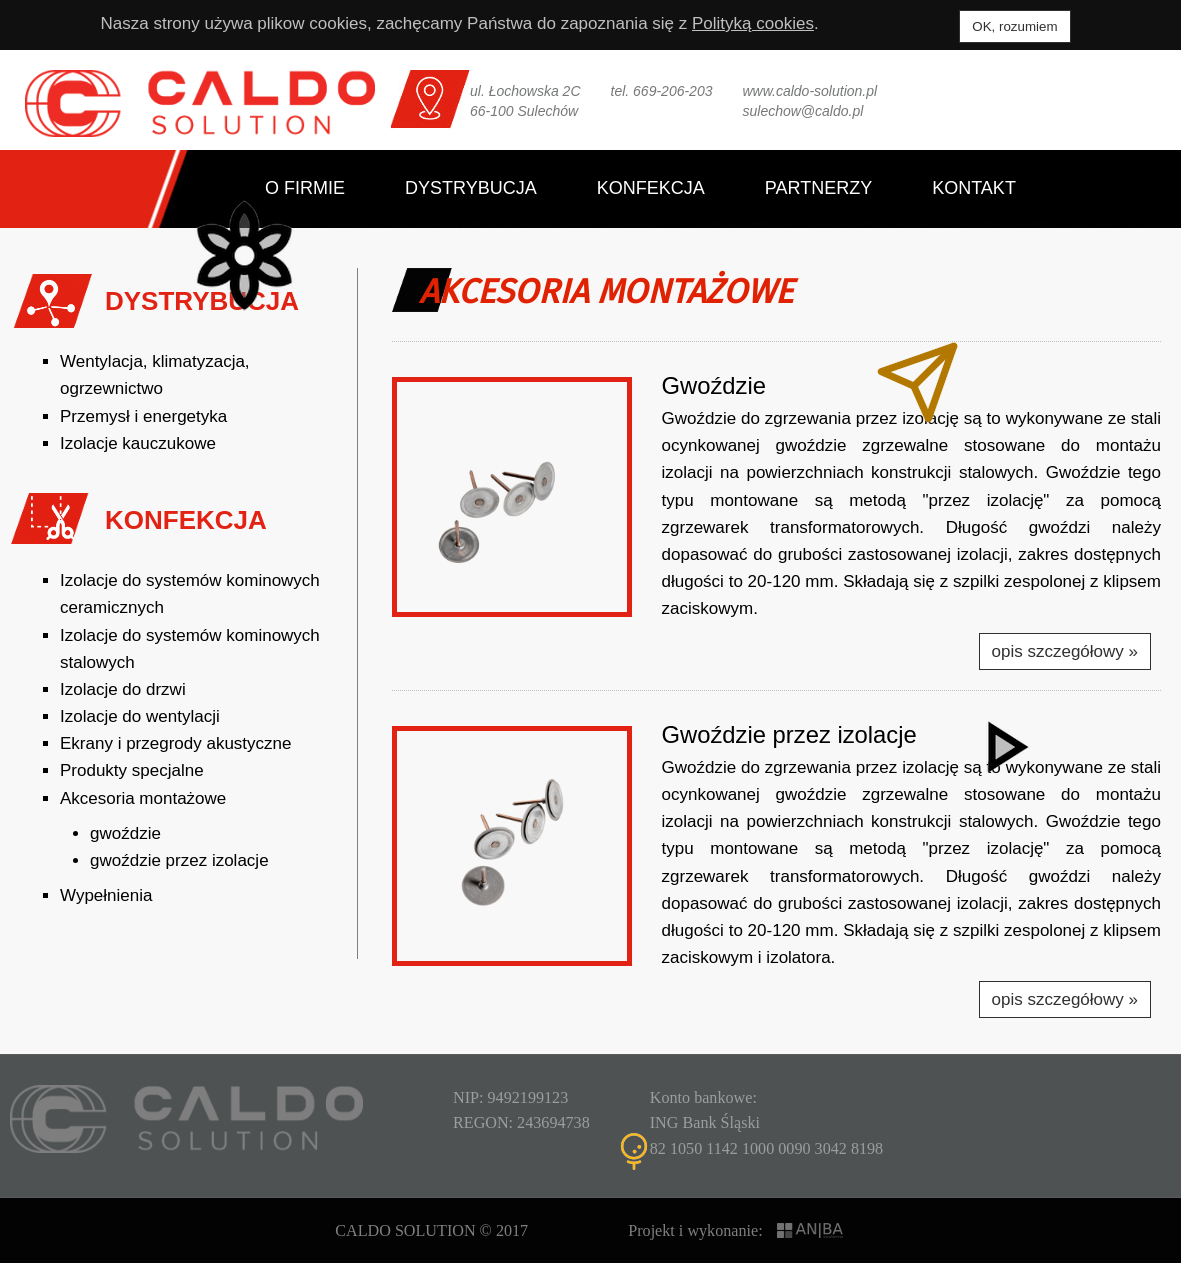 The width and height of the screenshot is (1181, 1263). Describe the element at coordinates (634, 1151) in the screenshot. I see `access golf-related features or content` at that location.